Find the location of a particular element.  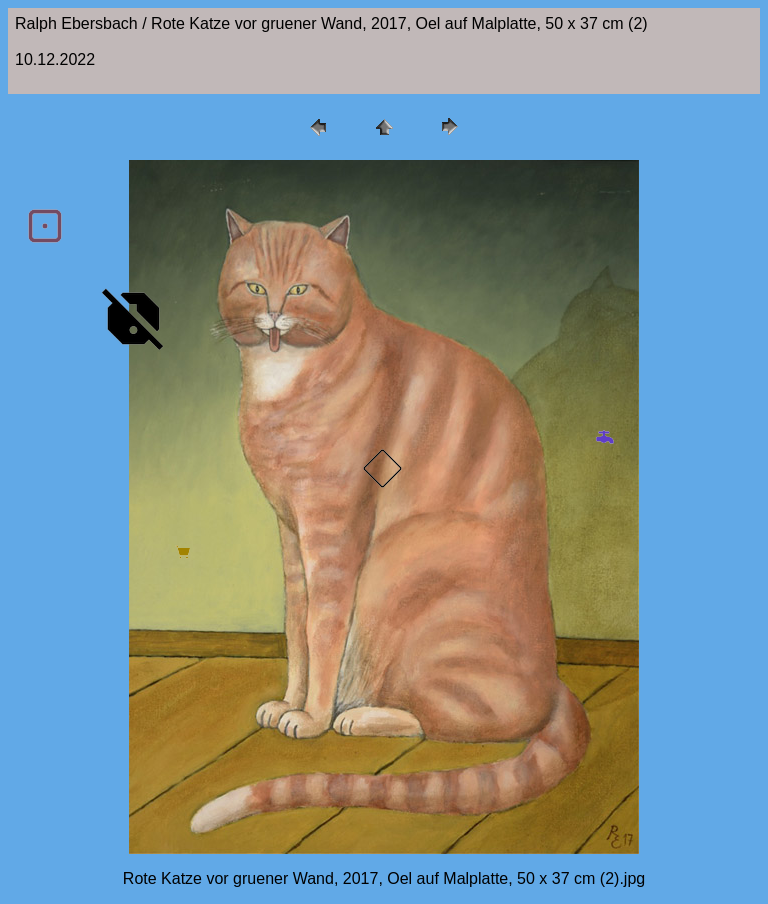

roll the dice or generate a random result is located at coordinates (45, 226).